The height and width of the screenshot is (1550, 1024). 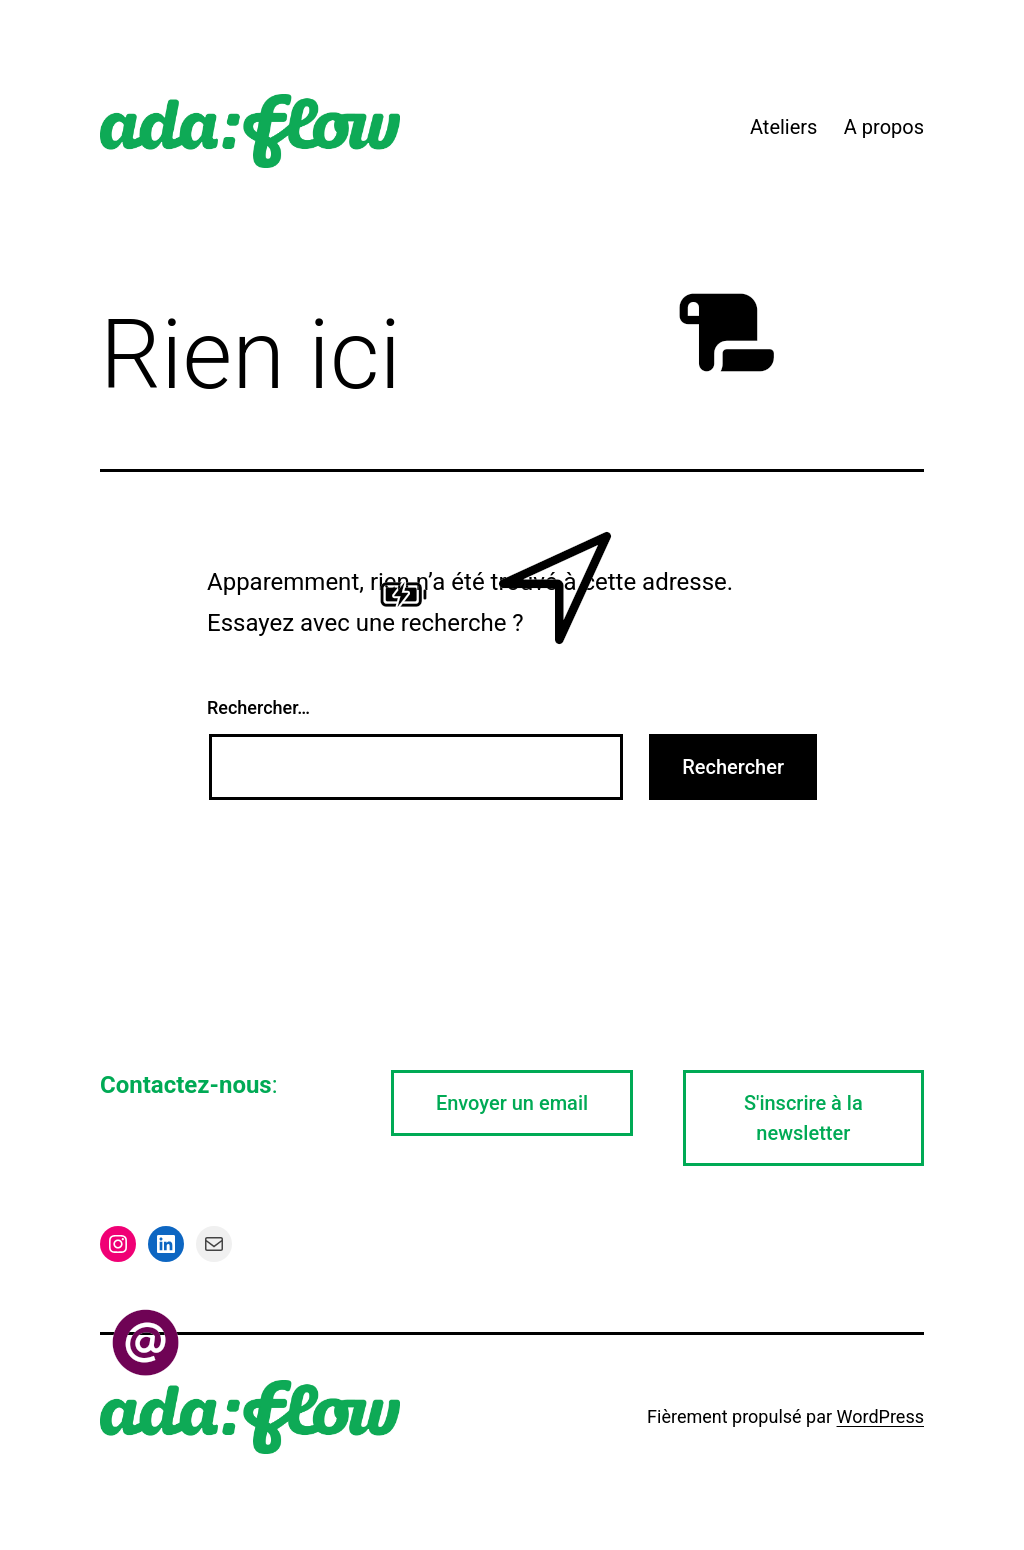 What do you see at coordinates (403, 594) in the screenshot?
I see `indicates device is currently charging` at bounding box center [403, 594].